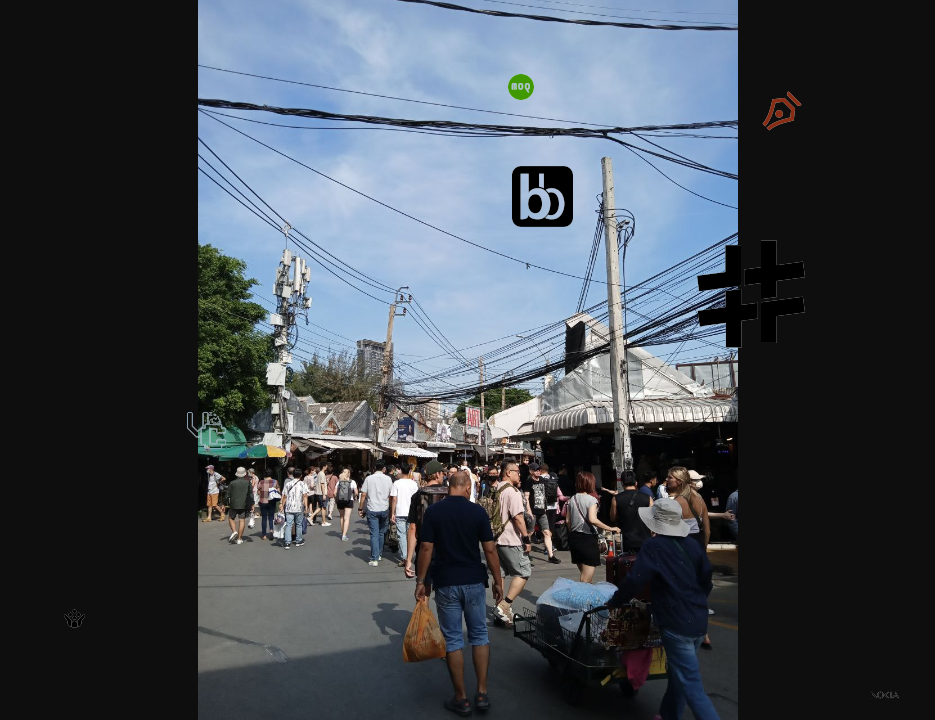 Image resolution: width=935 pixels, height=720 pixels. I want to click on open vencord discord client mod settings, so click(206, 430).